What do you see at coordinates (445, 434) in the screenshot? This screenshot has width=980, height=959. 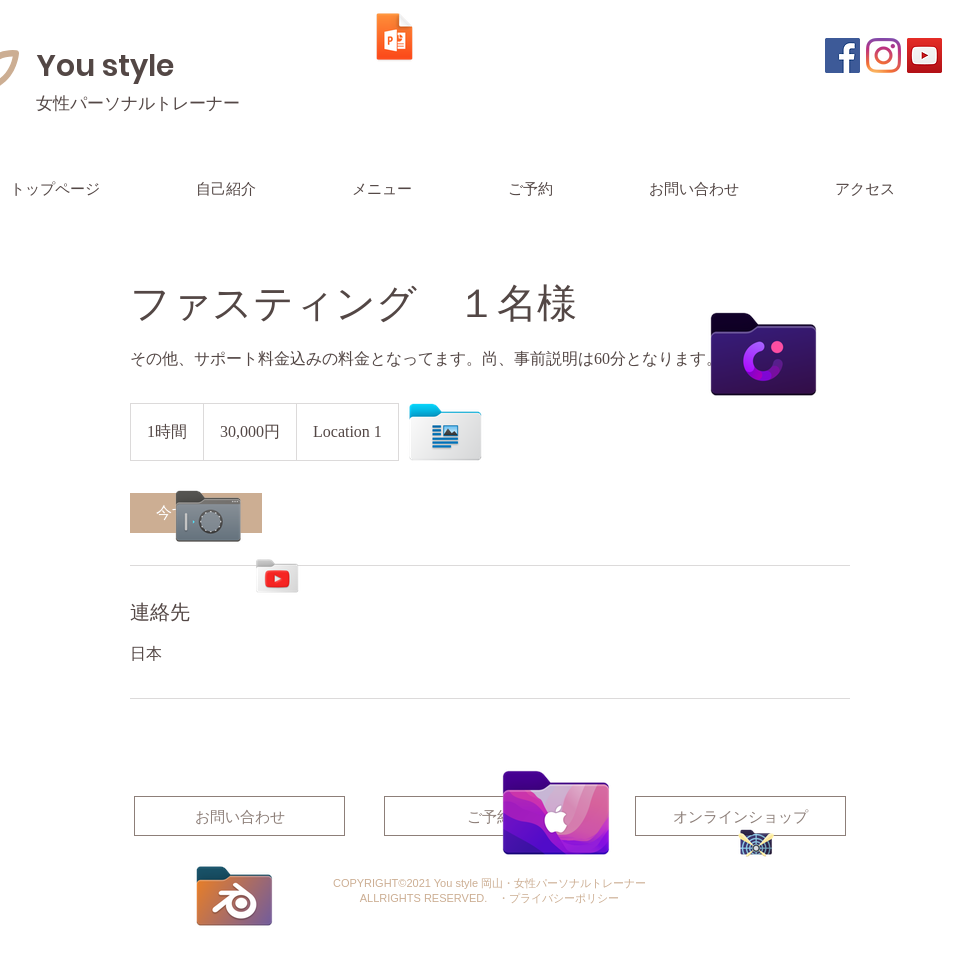 I see `open folder containing LibreOffice Writer documents` at bounding box center [445, 434].